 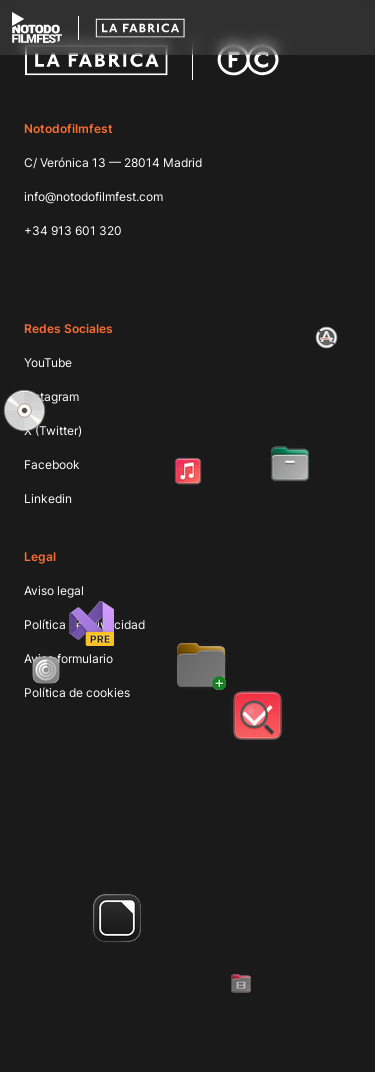 I want to click on open visual studio preview application, so click(x=91, y=623).